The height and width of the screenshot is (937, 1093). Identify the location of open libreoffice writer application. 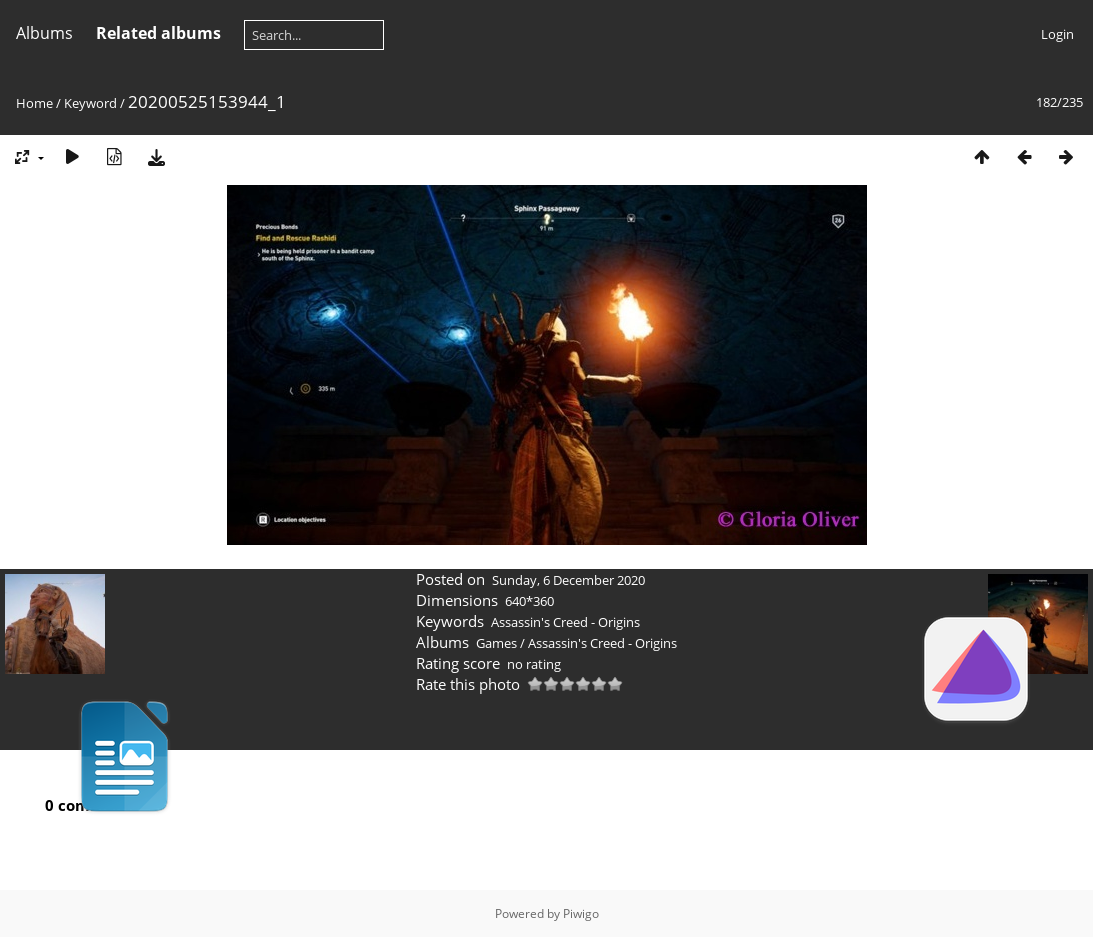
(124, 756).